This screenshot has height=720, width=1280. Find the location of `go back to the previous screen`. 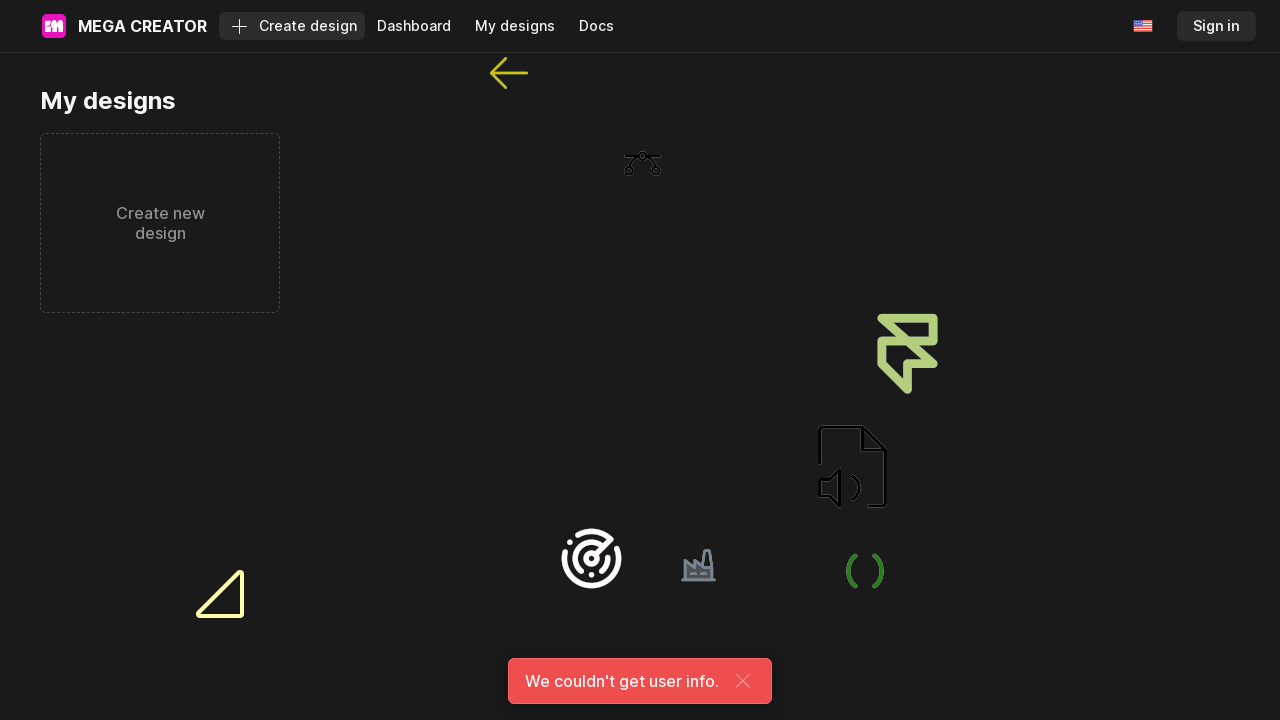

go back to the previous screen is located at coordinates (509, 73).